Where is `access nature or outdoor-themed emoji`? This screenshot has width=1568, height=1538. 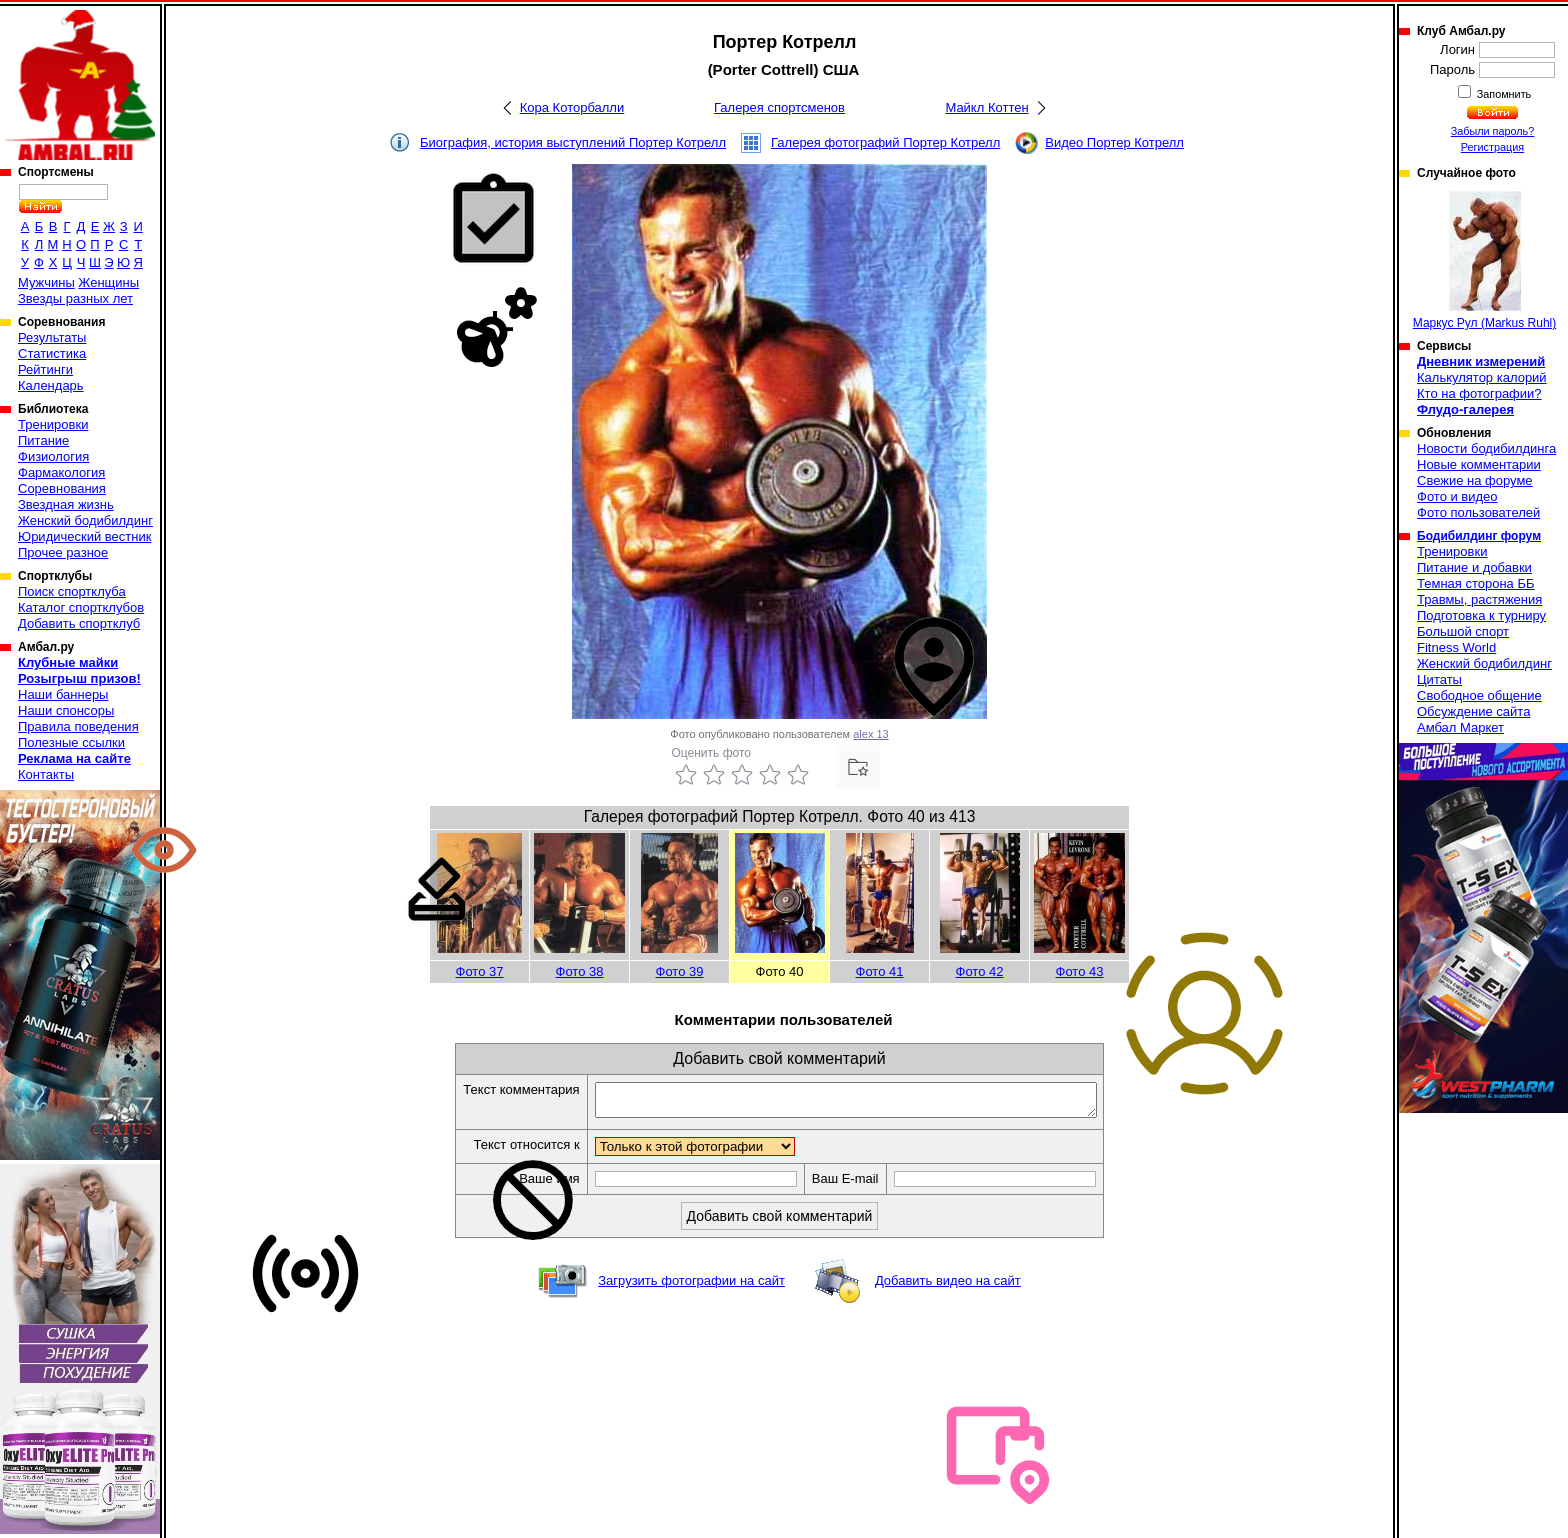
access nature or outdoor-themed emoji is located at coordinates (497, 327).